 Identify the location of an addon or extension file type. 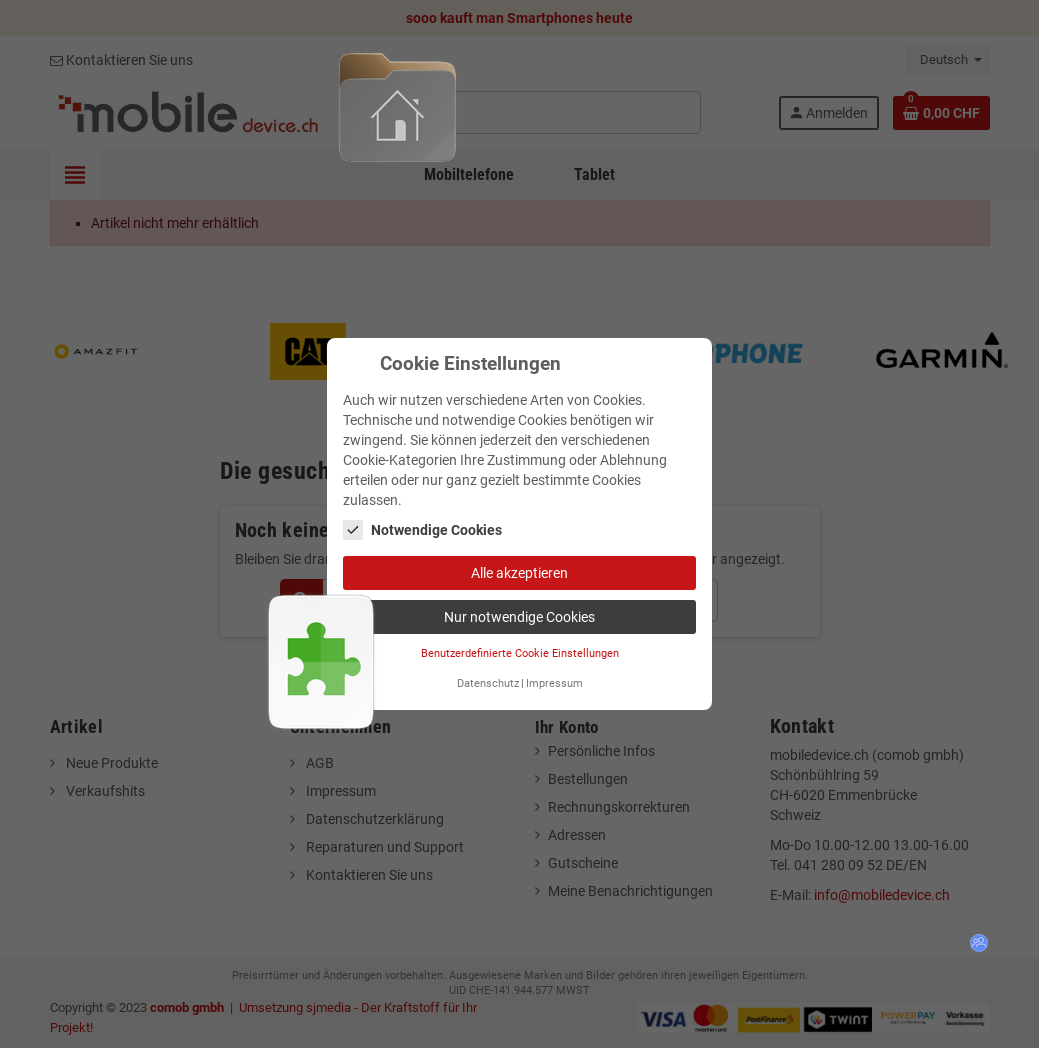
(321, 662).